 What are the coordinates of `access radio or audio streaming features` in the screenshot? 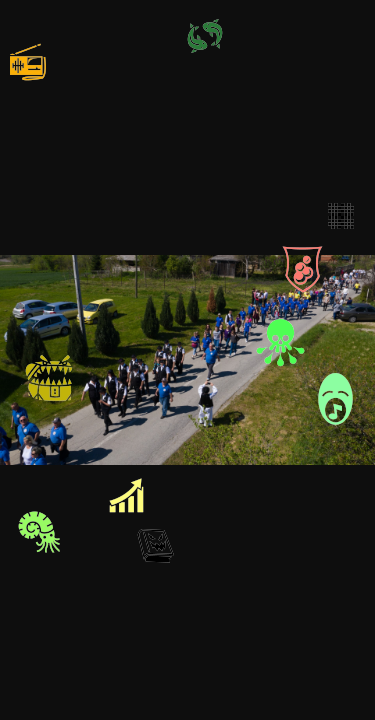 It's located at (28, 62).